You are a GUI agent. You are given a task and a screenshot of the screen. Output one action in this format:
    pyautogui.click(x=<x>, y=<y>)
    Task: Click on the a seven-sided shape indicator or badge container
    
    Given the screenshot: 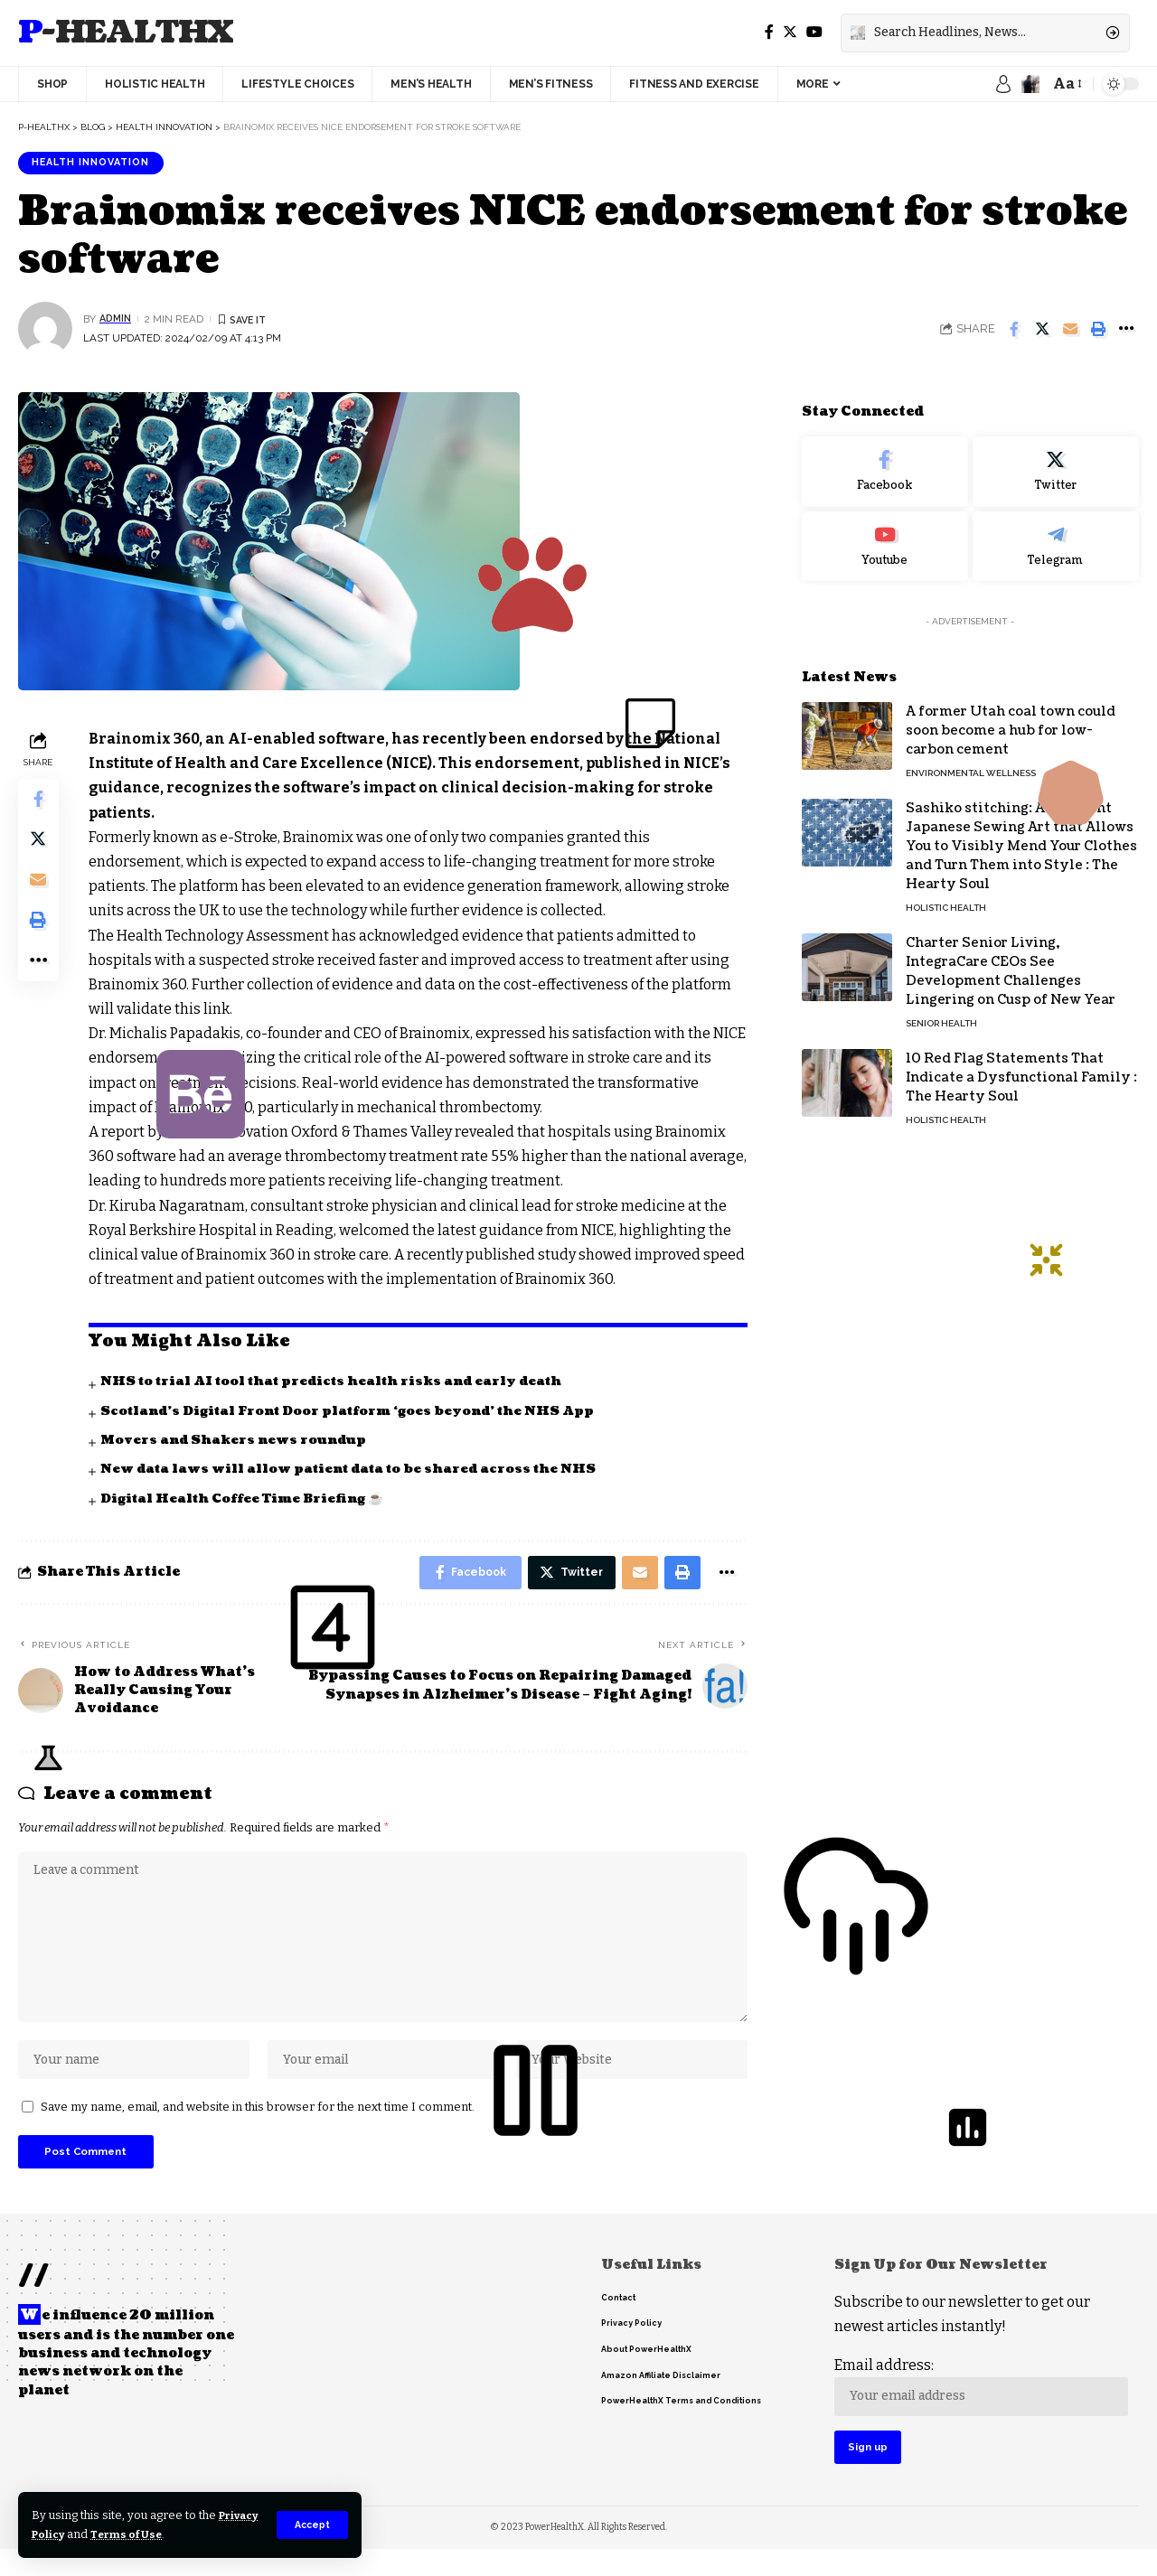 What is the action you would take?
    pyautogui.click(x=1070, y=794)
    